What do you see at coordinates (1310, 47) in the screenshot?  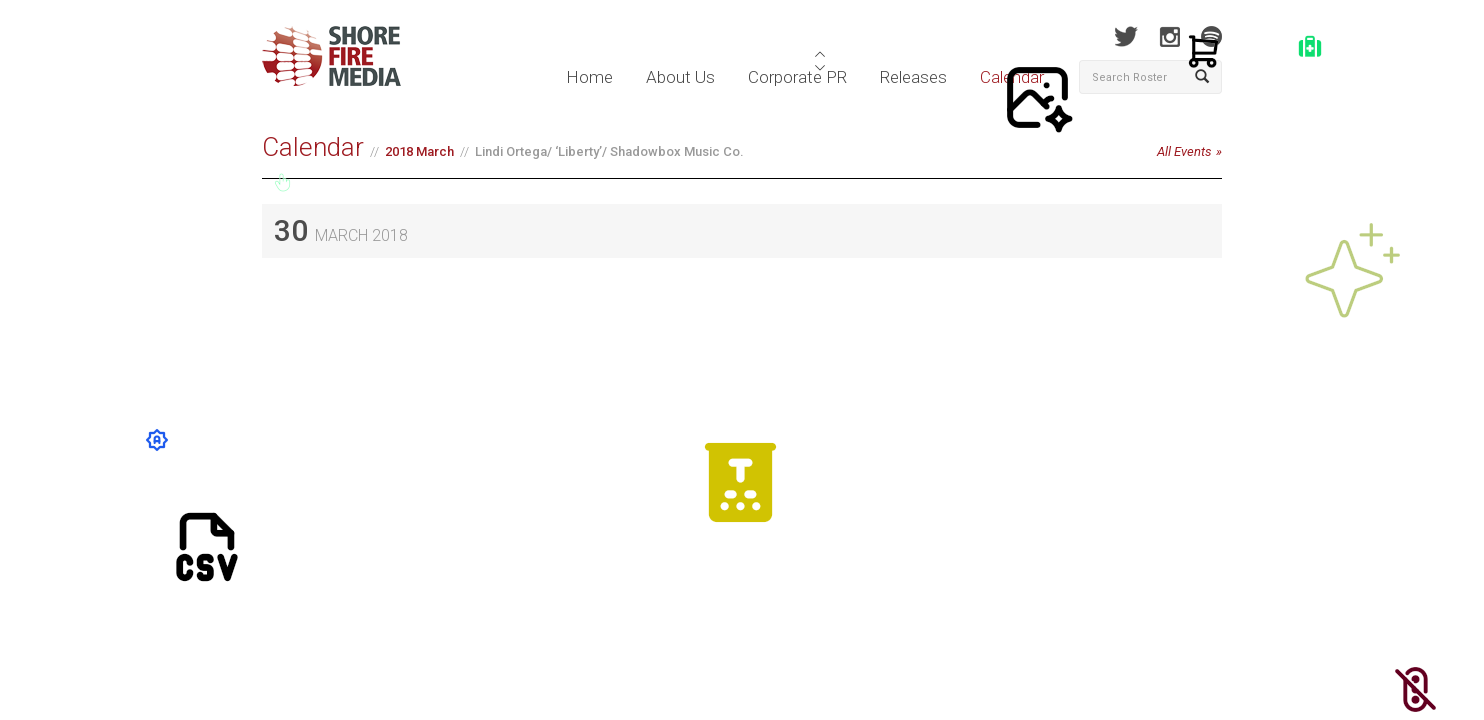 I see `access health or medical services` at bounding box center [1310, 47].